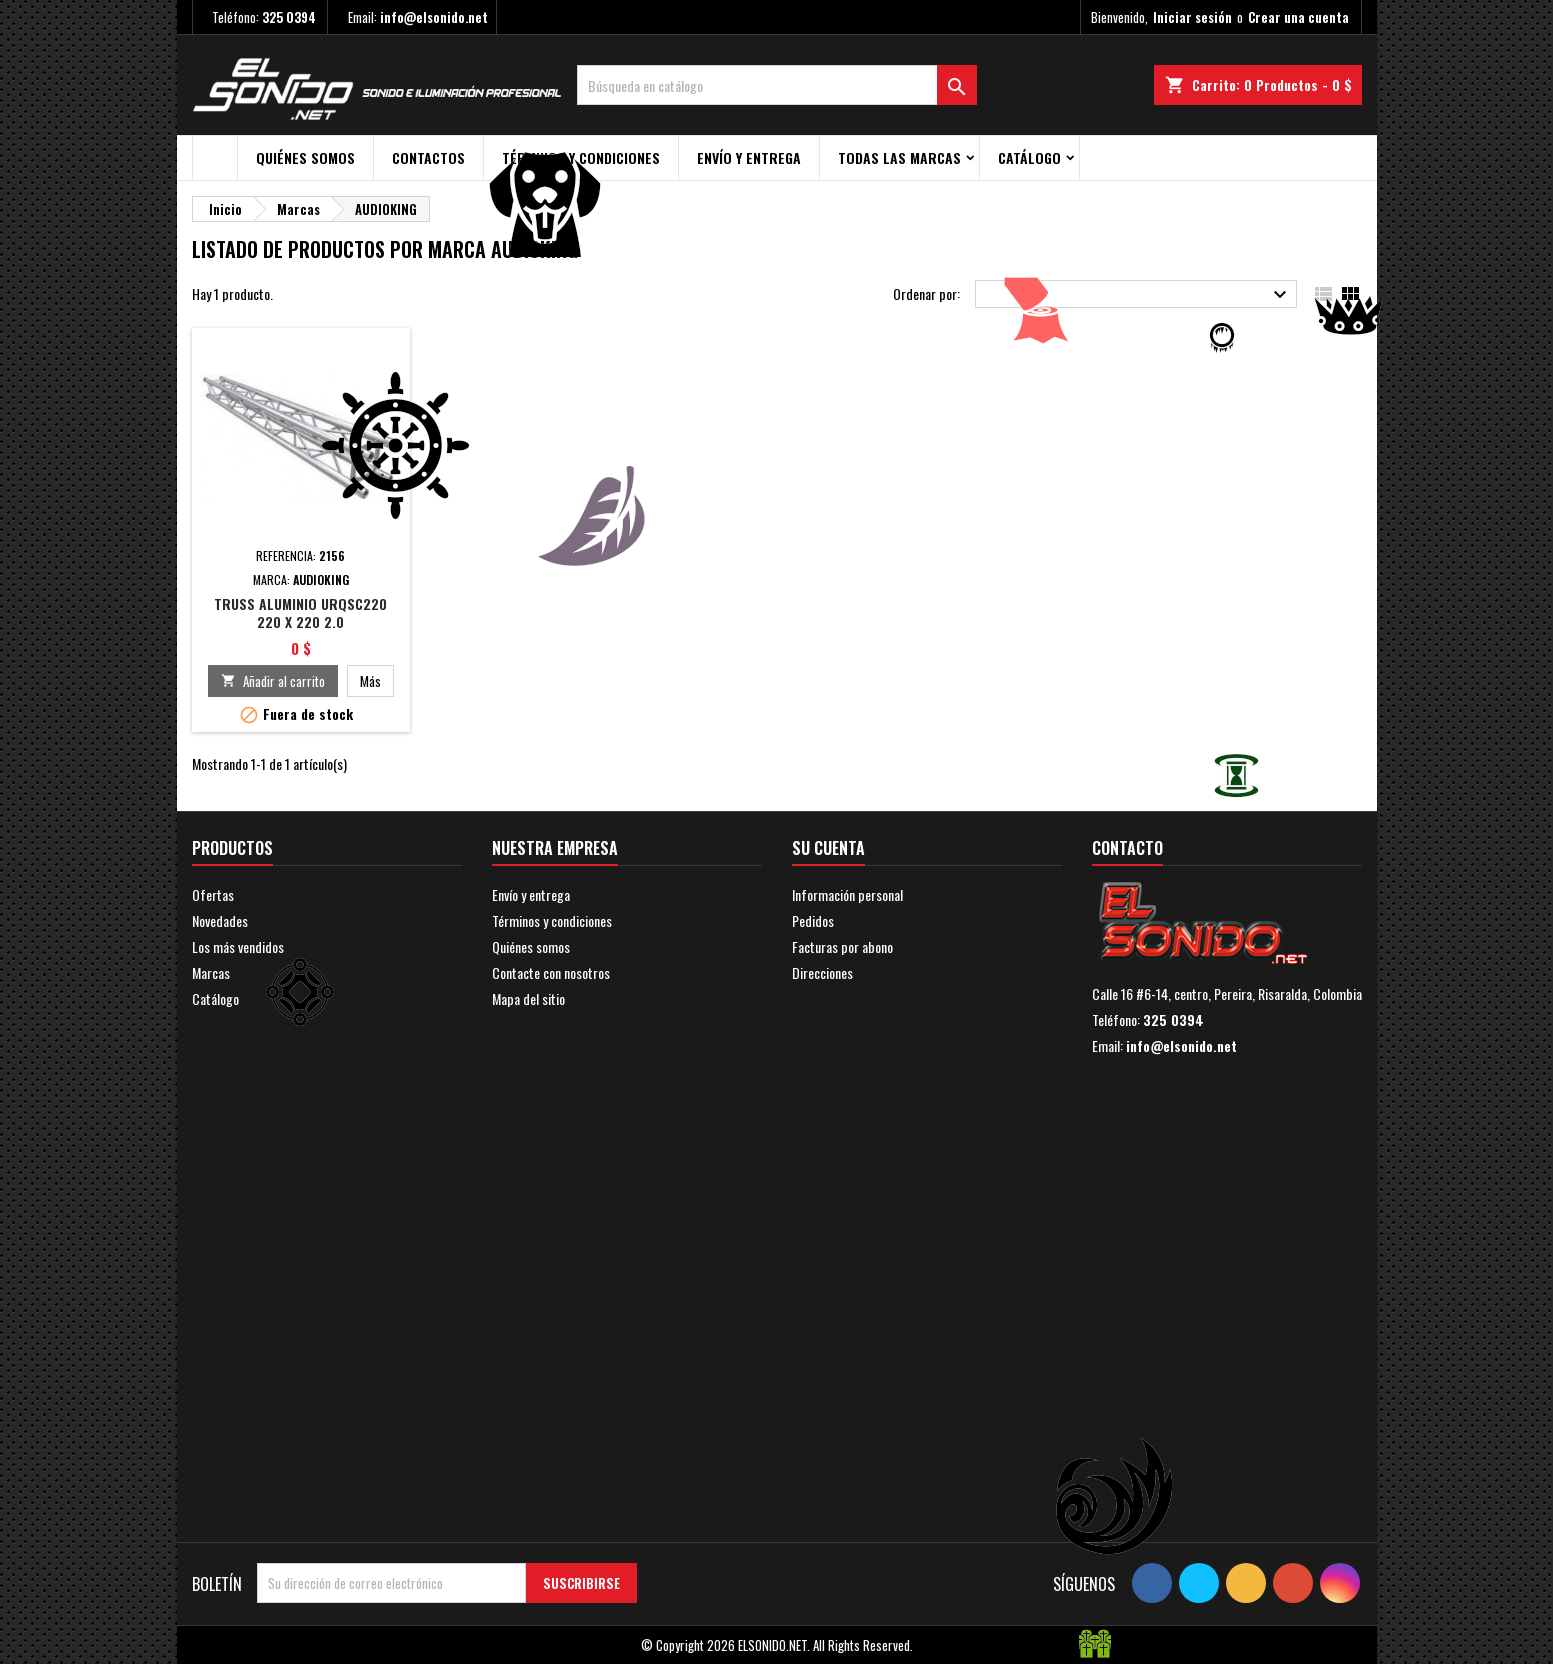 Image resolution: width=1553 pixels, height=1664 pixels. Describe the element at coordinates (1036, 310) in the screenshot. I see `logging or deforestation activity indicator` at that location.